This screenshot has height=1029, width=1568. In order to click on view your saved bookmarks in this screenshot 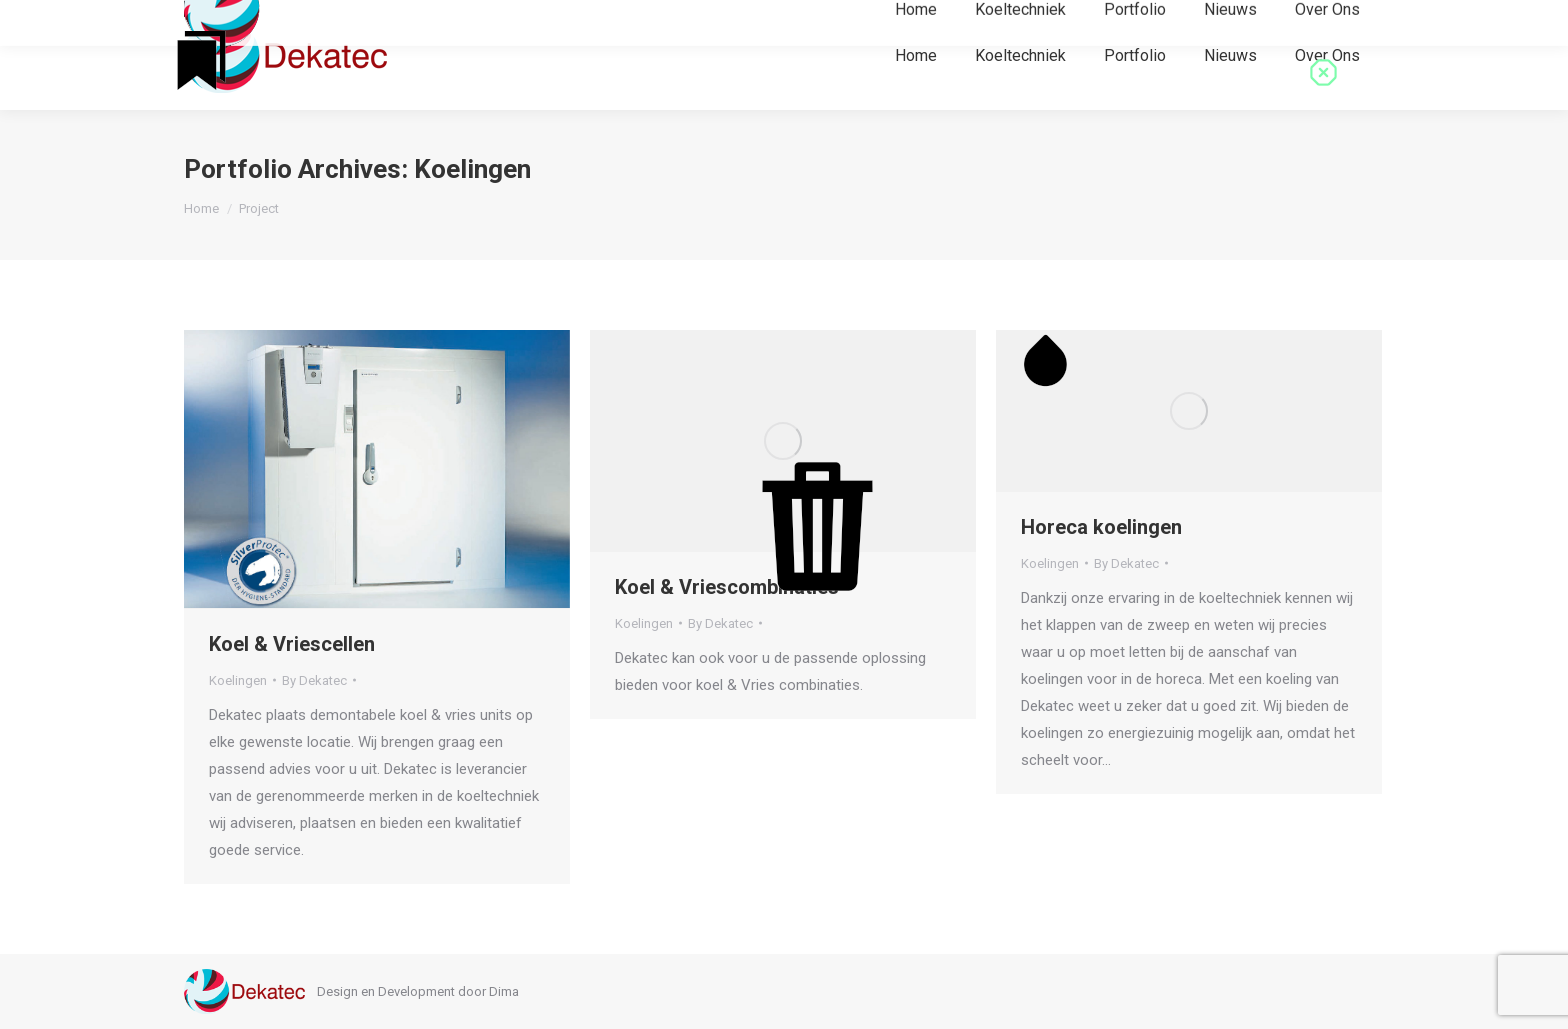, I will do `click(201, 60)`.